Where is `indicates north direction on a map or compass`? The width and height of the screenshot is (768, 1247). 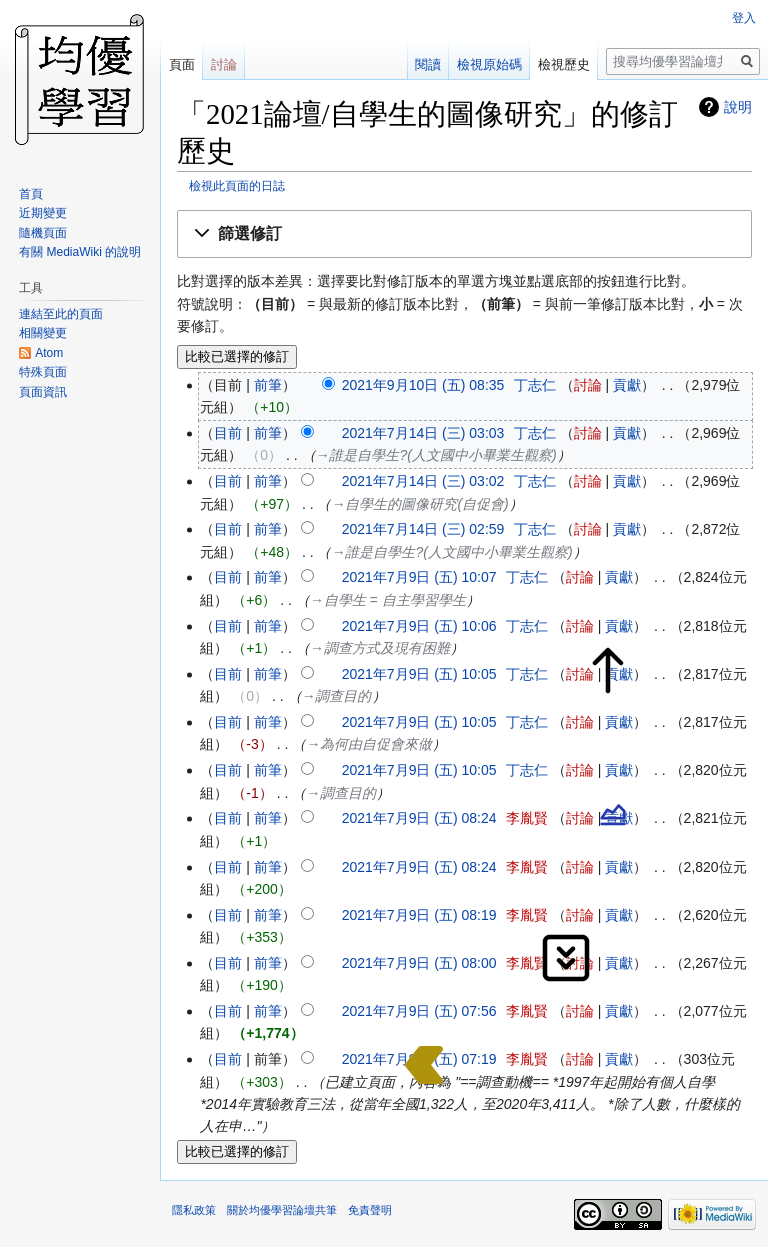
indicates north direction on a map or compass is located at coordinates (608, 670).